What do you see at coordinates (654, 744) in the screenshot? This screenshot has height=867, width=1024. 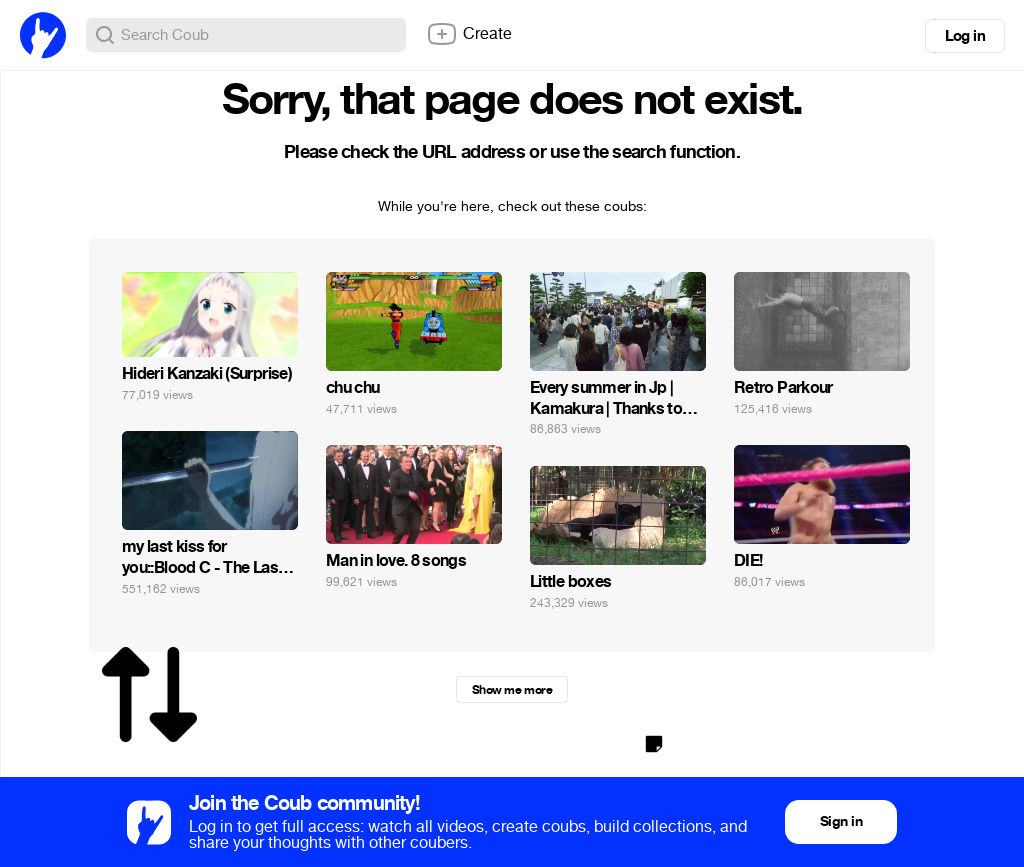 I see `create a new note` at bounding box center [654, 744].